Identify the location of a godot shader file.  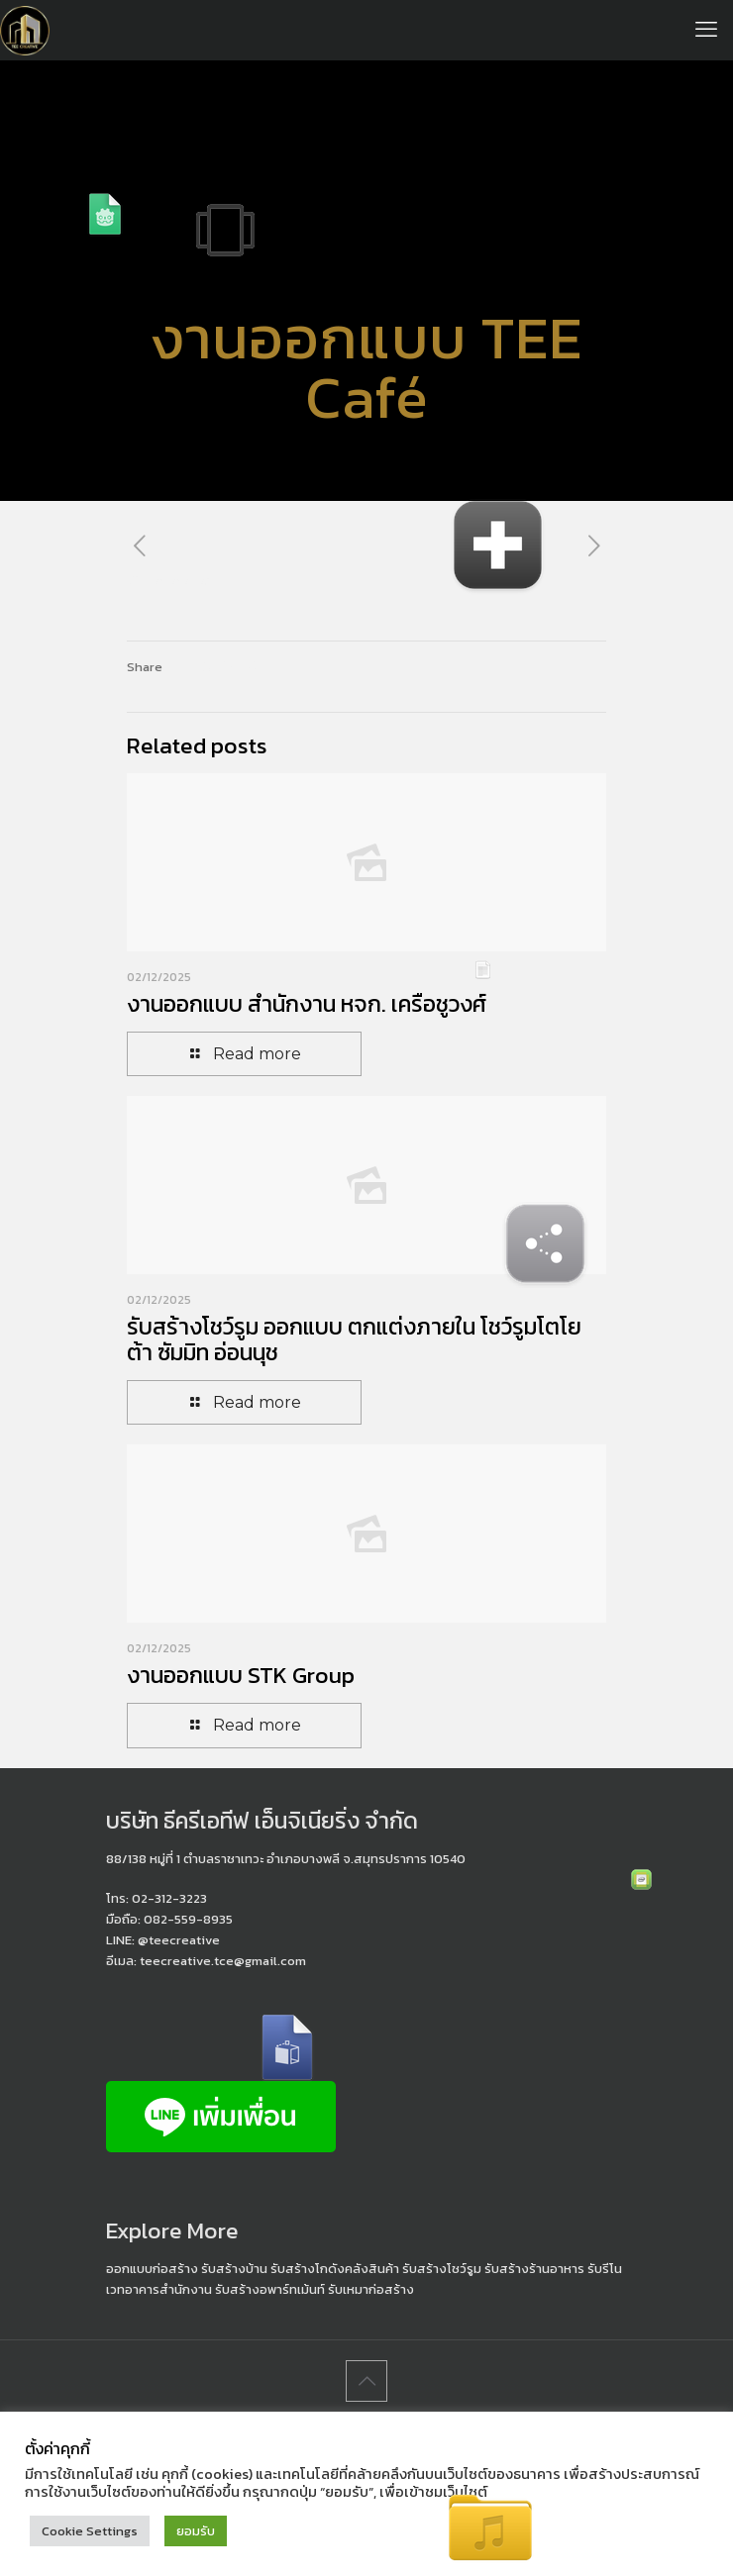
(105, 215).